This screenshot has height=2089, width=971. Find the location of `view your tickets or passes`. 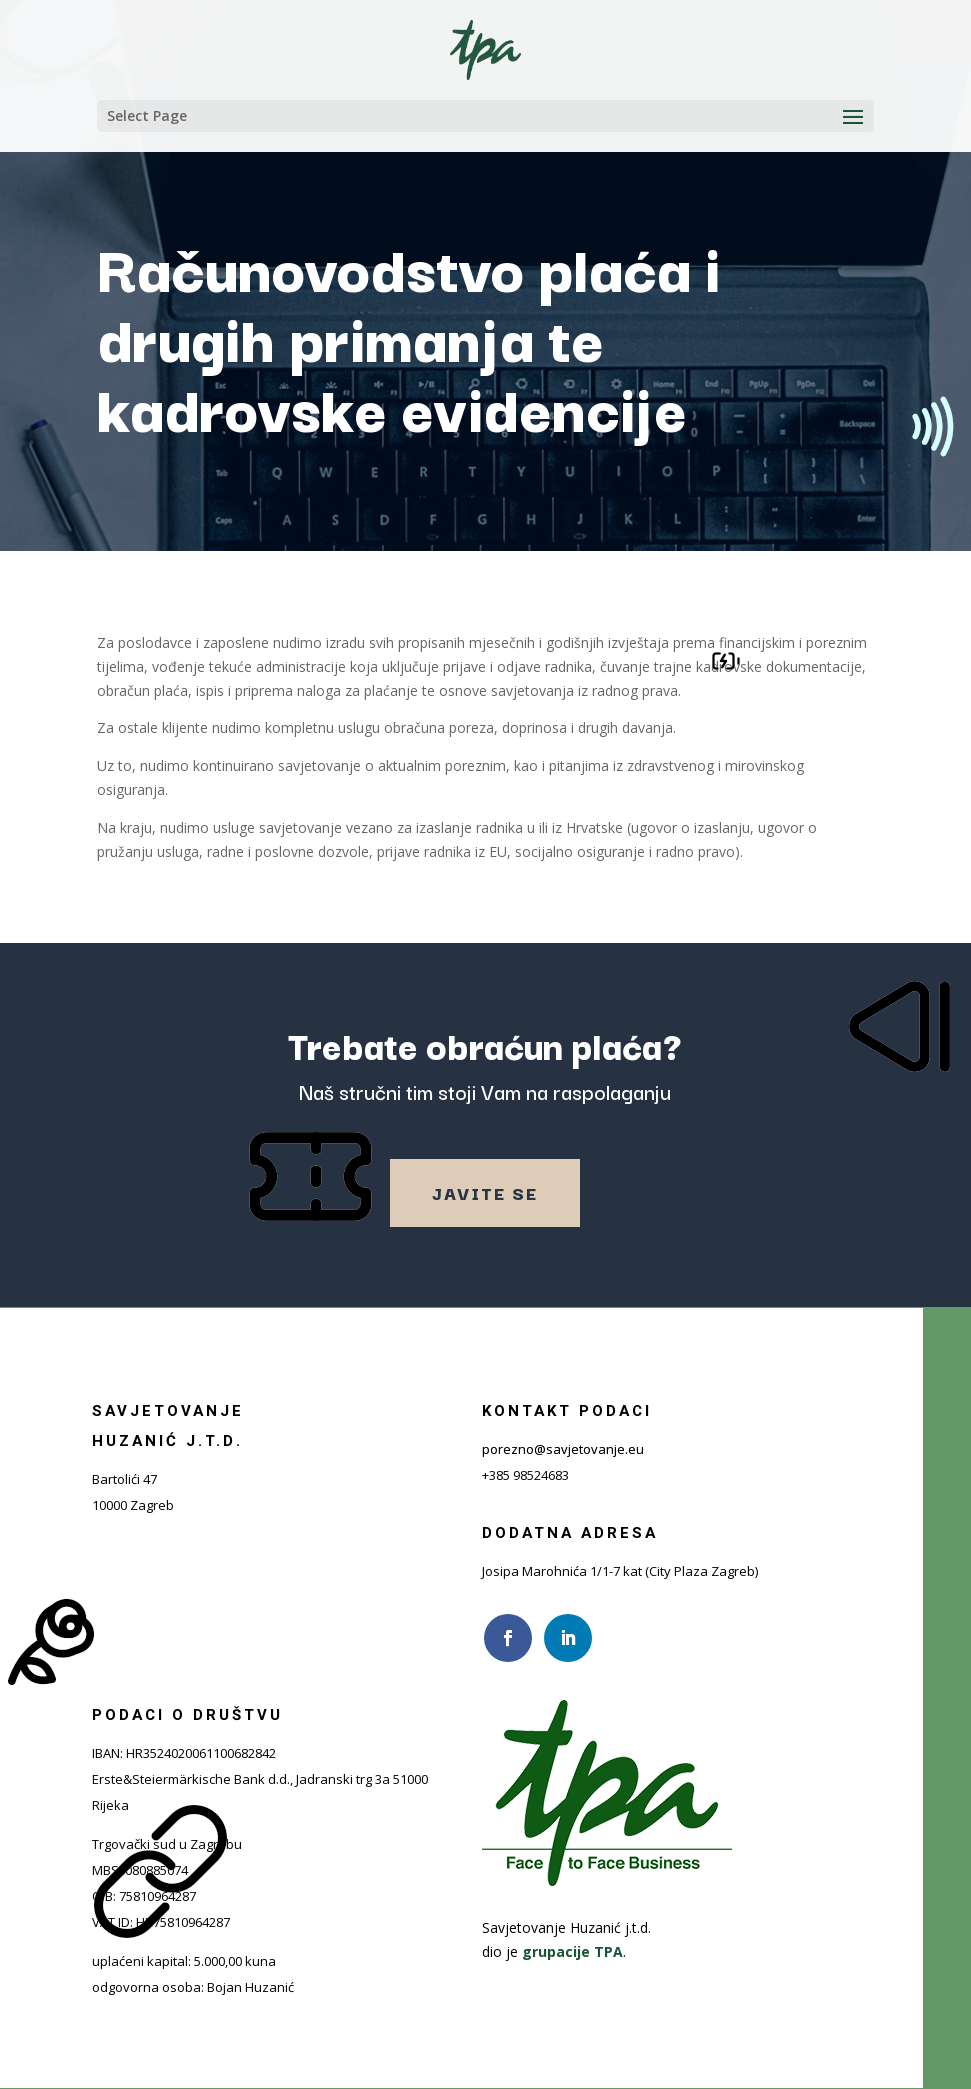

view your tickets or passes is located at coordinates (310, 1176).